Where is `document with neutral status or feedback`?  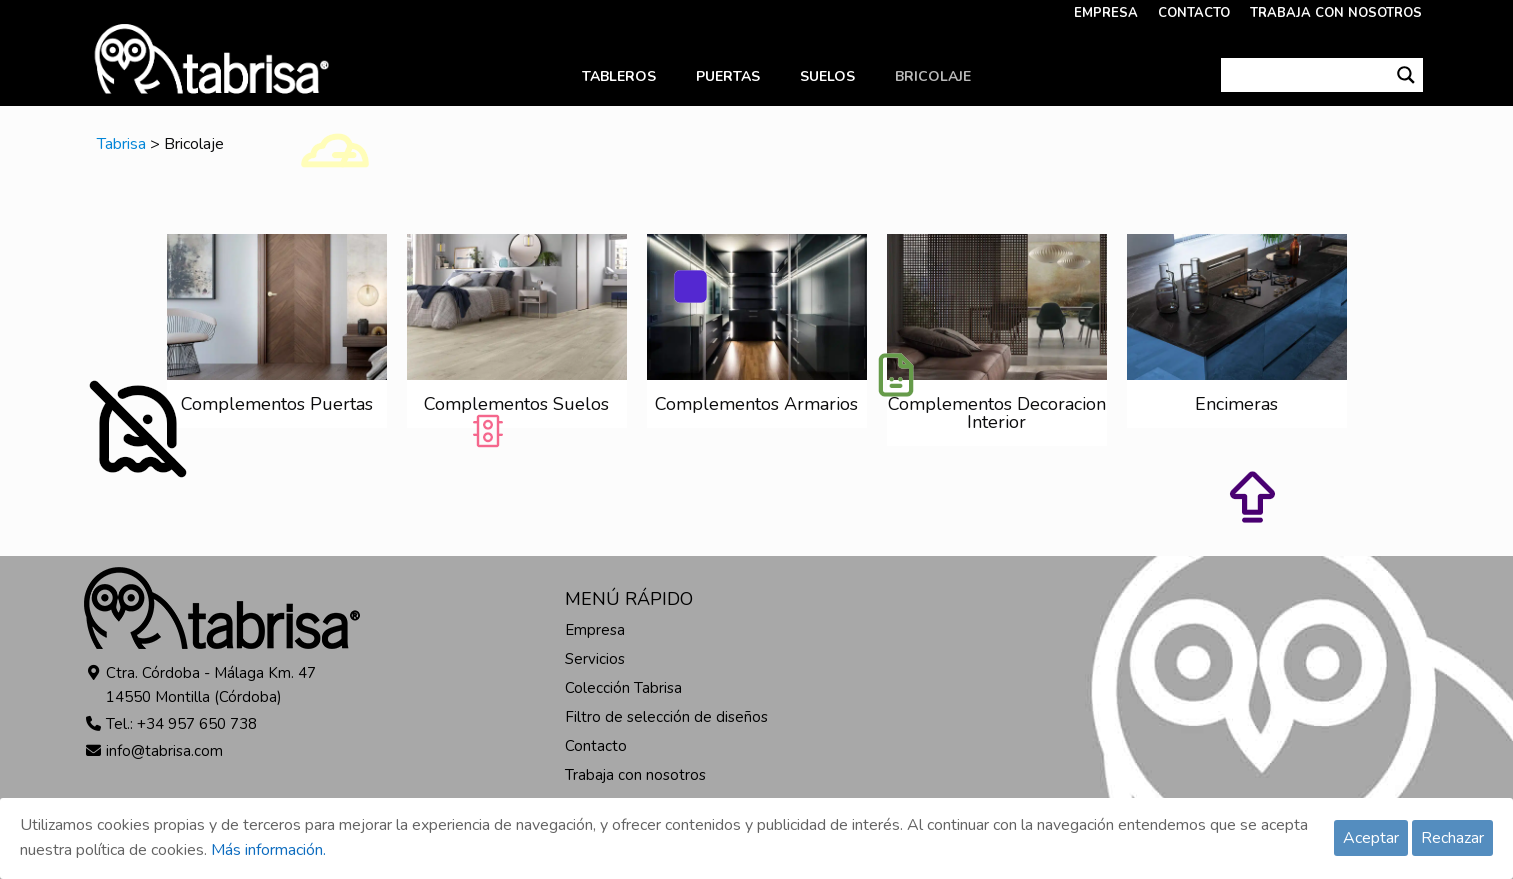
document with neutral status or feedback is located at coordinates (896, 375).